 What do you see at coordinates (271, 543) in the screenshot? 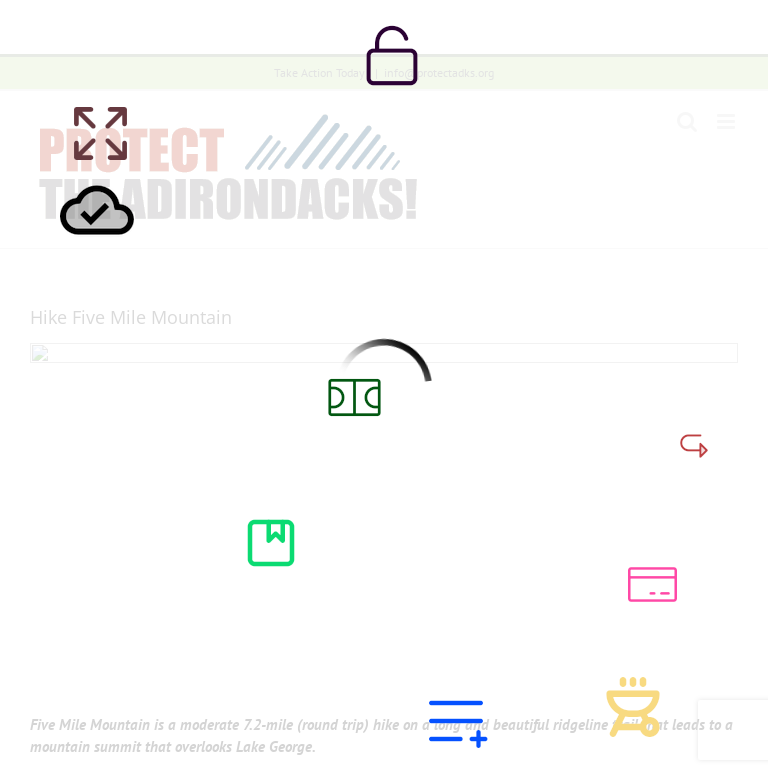
I see `view your music album collection` at bounding box center [271, 543].